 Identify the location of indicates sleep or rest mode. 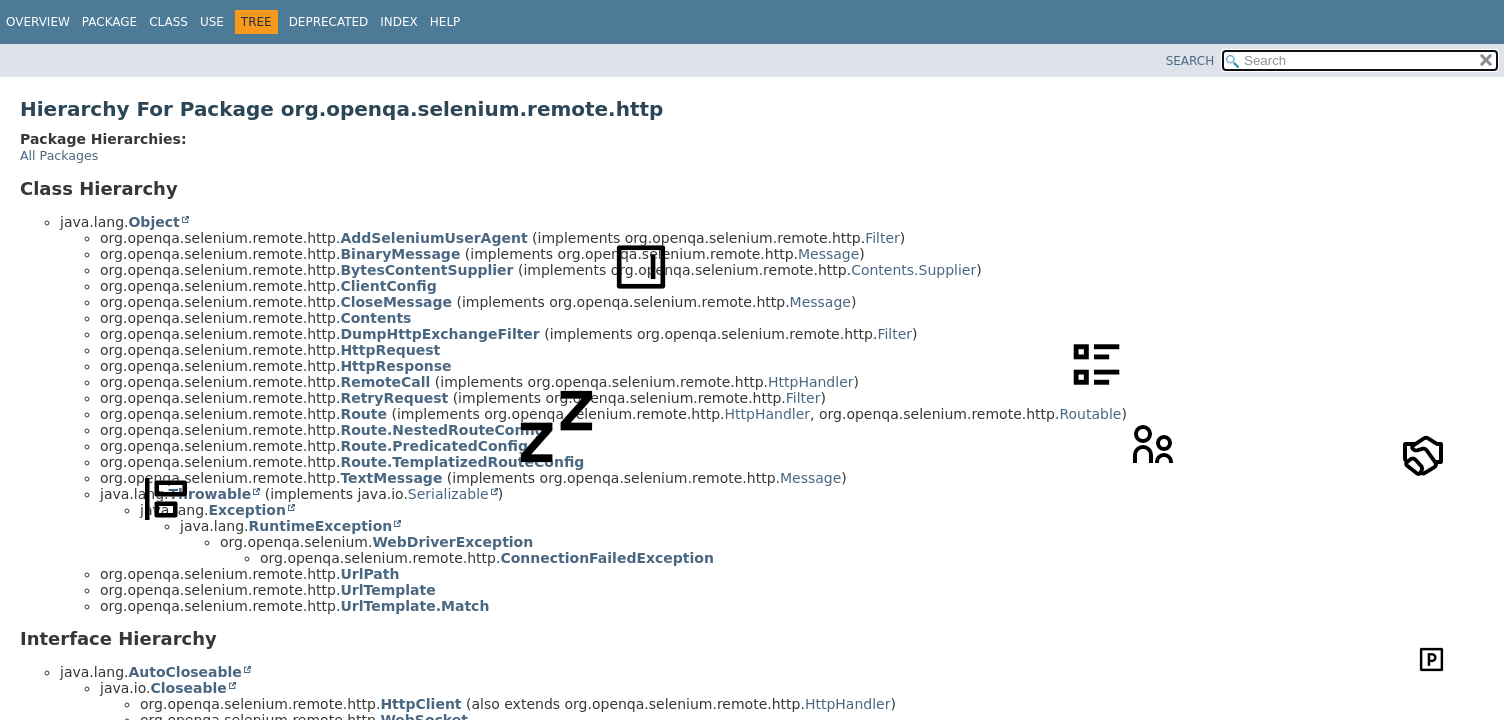
(556, 426).